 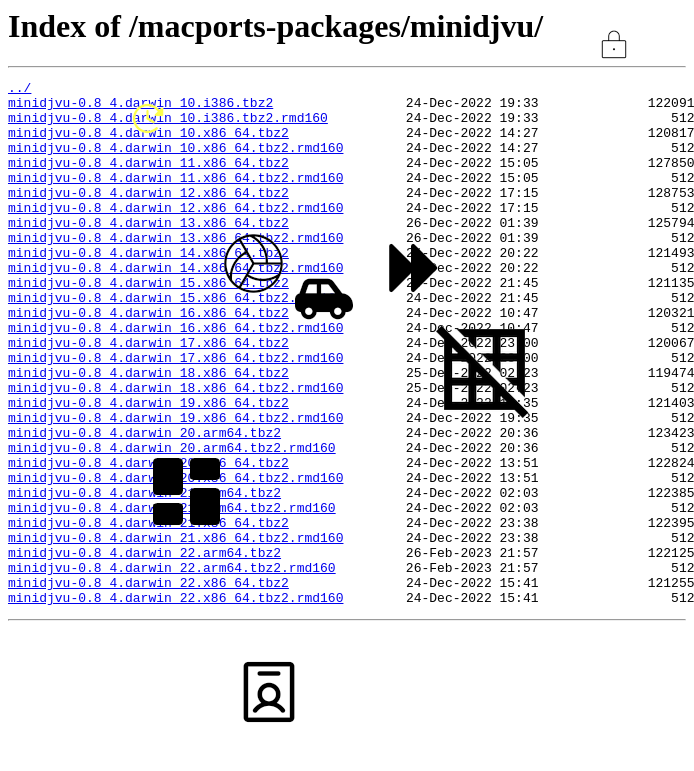 What do you see at coordinates (484, 369) in the screenshot?
I see `disable grid view` at bounding box center [484, 369].